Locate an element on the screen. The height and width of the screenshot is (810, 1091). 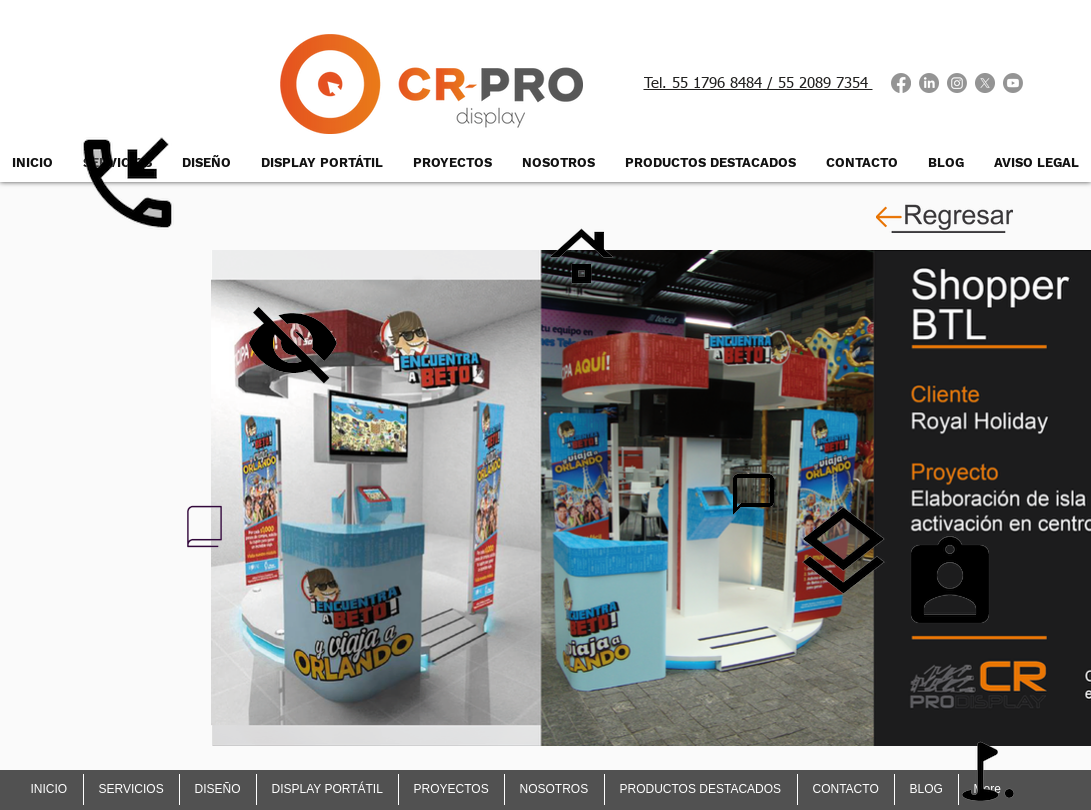
view nearby golf courses is located at coordinates (986, 770).